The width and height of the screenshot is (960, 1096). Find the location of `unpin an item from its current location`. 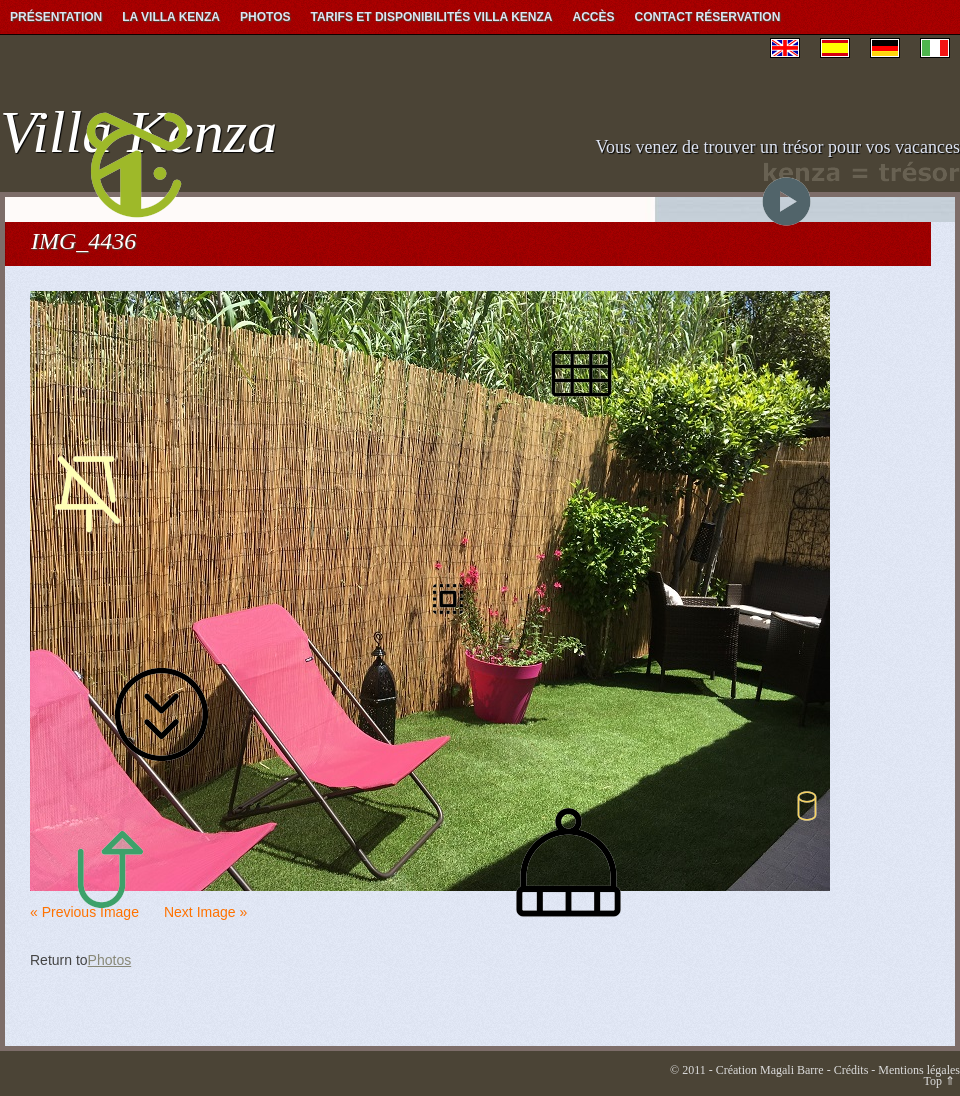

unpin an item from its current location is located at coordinates (89, 490).